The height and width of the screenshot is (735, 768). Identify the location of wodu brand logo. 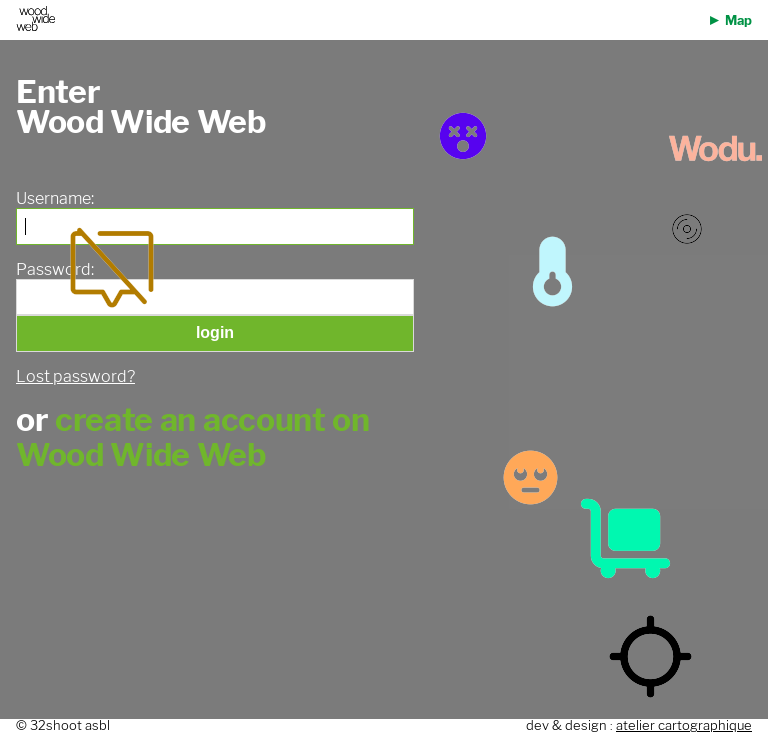
(715, 148).